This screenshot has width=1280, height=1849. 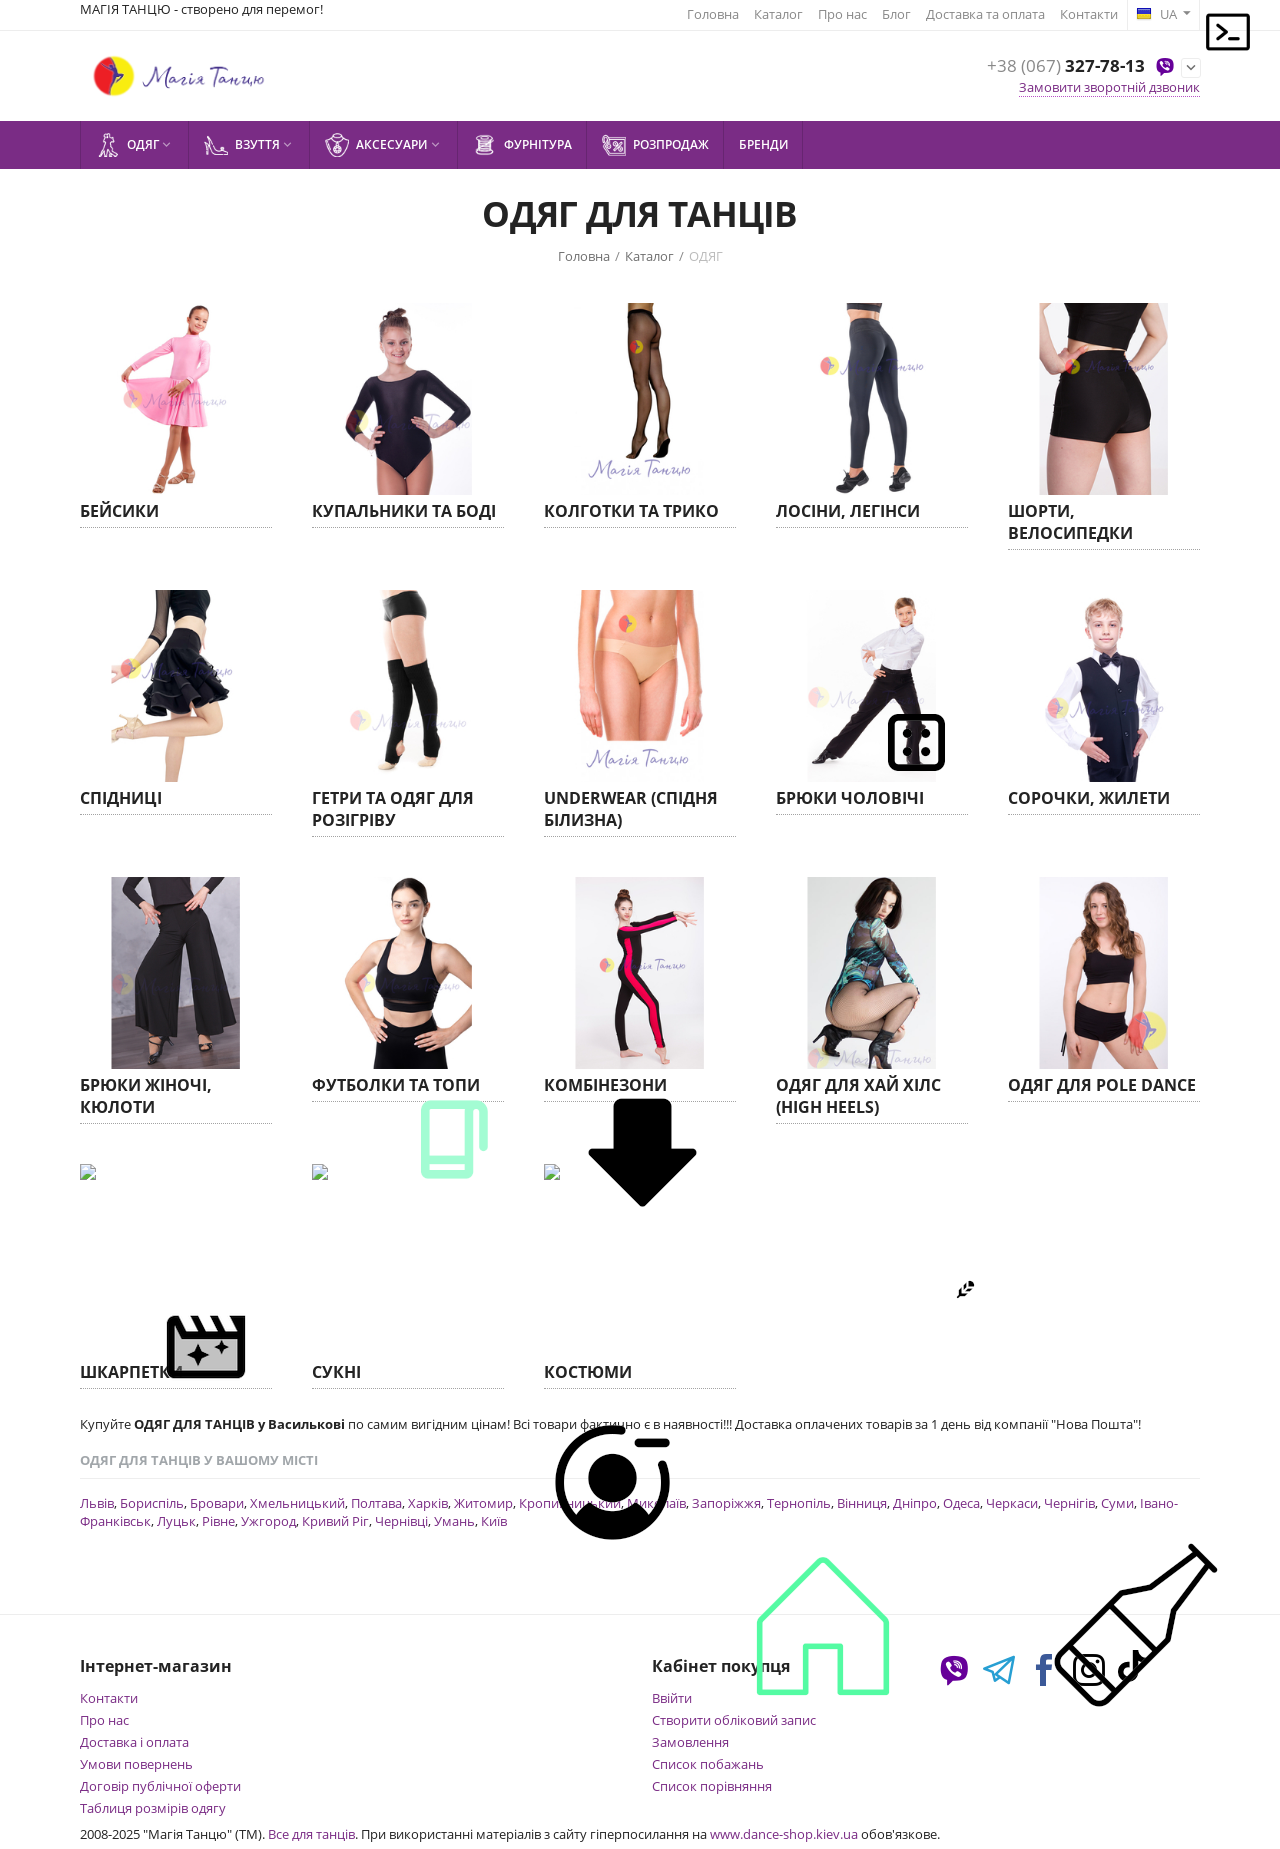 I want to click on view towel or linen amenities, so click(x=451, y=1139).